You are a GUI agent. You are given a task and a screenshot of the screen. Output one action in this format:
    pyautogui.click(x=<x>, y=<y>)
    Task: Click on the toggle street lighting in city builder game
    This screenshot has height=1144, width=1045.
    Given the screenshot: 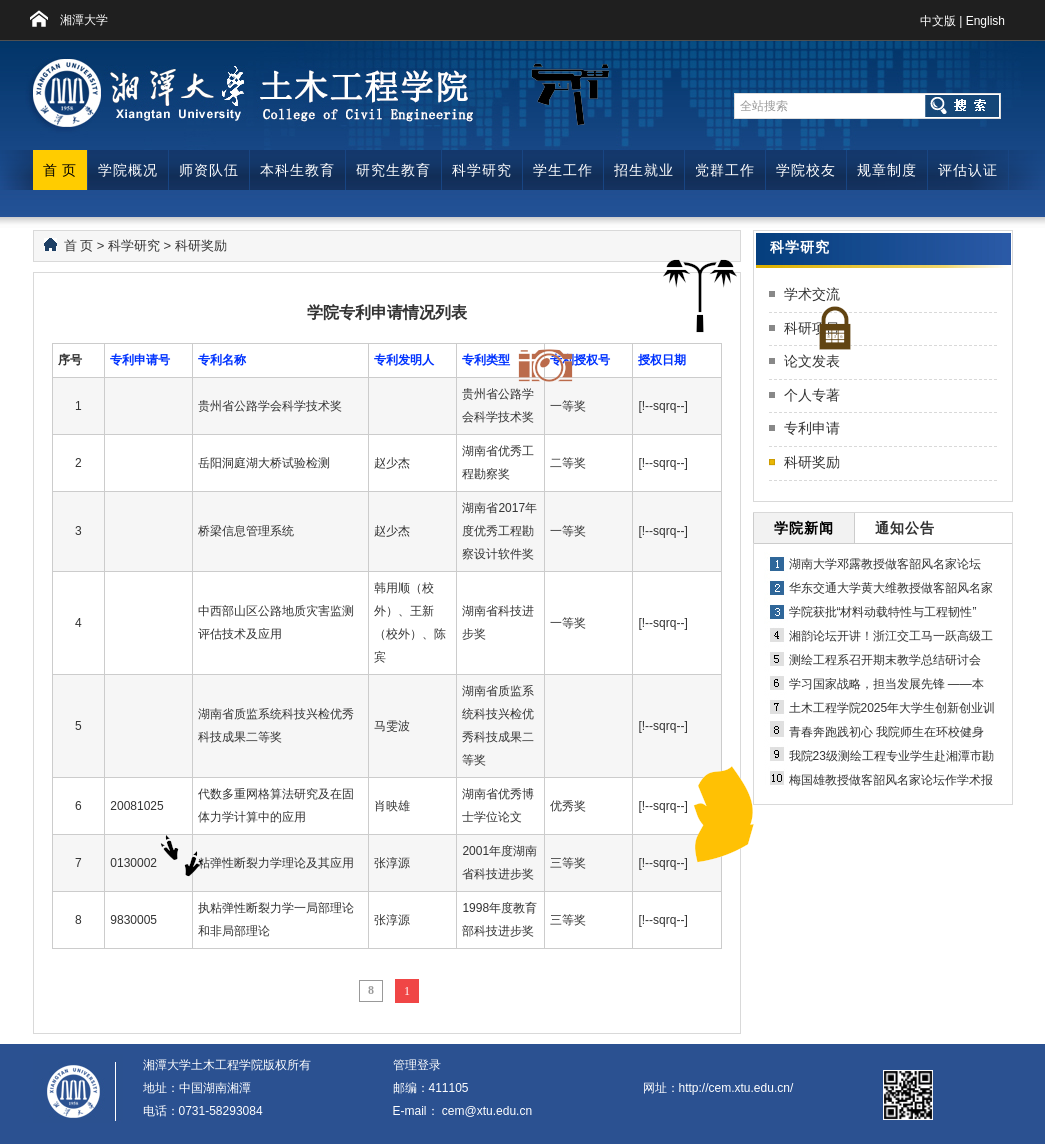 What is the action you would take?
    pyautogui.click(x=700, y=296)
    